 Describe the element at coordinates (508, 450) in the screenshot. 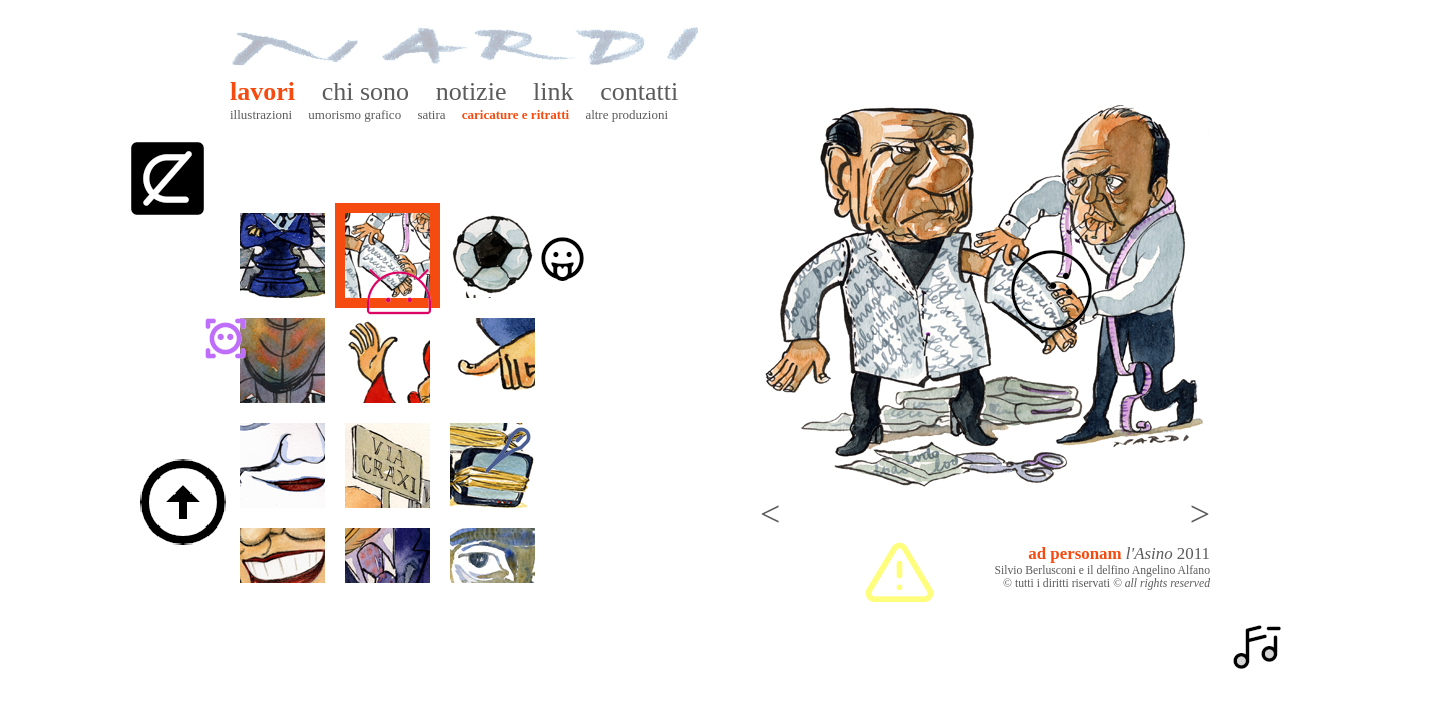

I see `access sewing or crafting tools` at that location.